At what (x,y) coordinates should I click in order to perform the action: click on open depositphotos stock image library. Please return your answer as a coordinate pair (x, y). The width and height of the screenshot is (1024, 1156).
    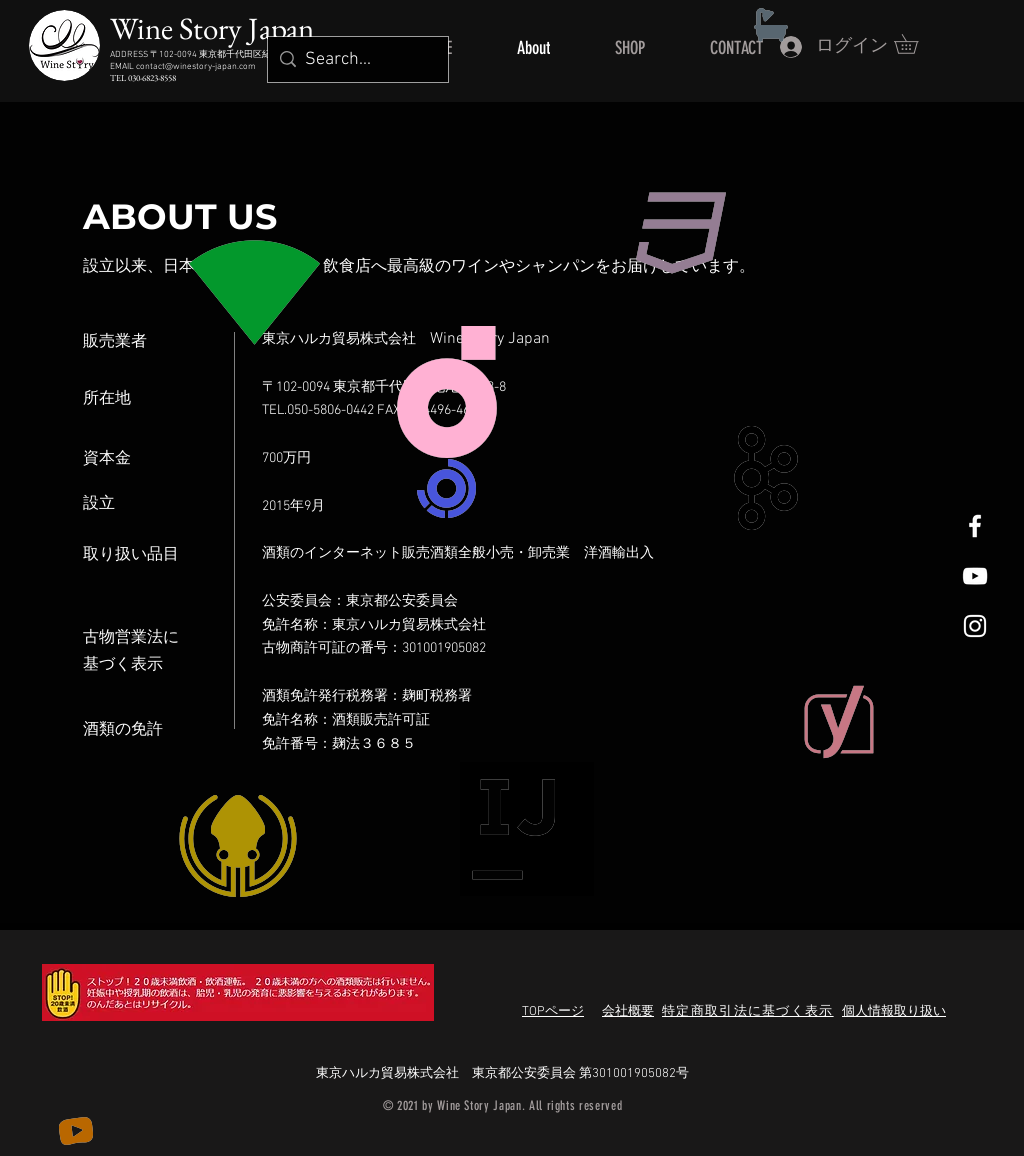
    Looking at the image, I should click on (447, 392).